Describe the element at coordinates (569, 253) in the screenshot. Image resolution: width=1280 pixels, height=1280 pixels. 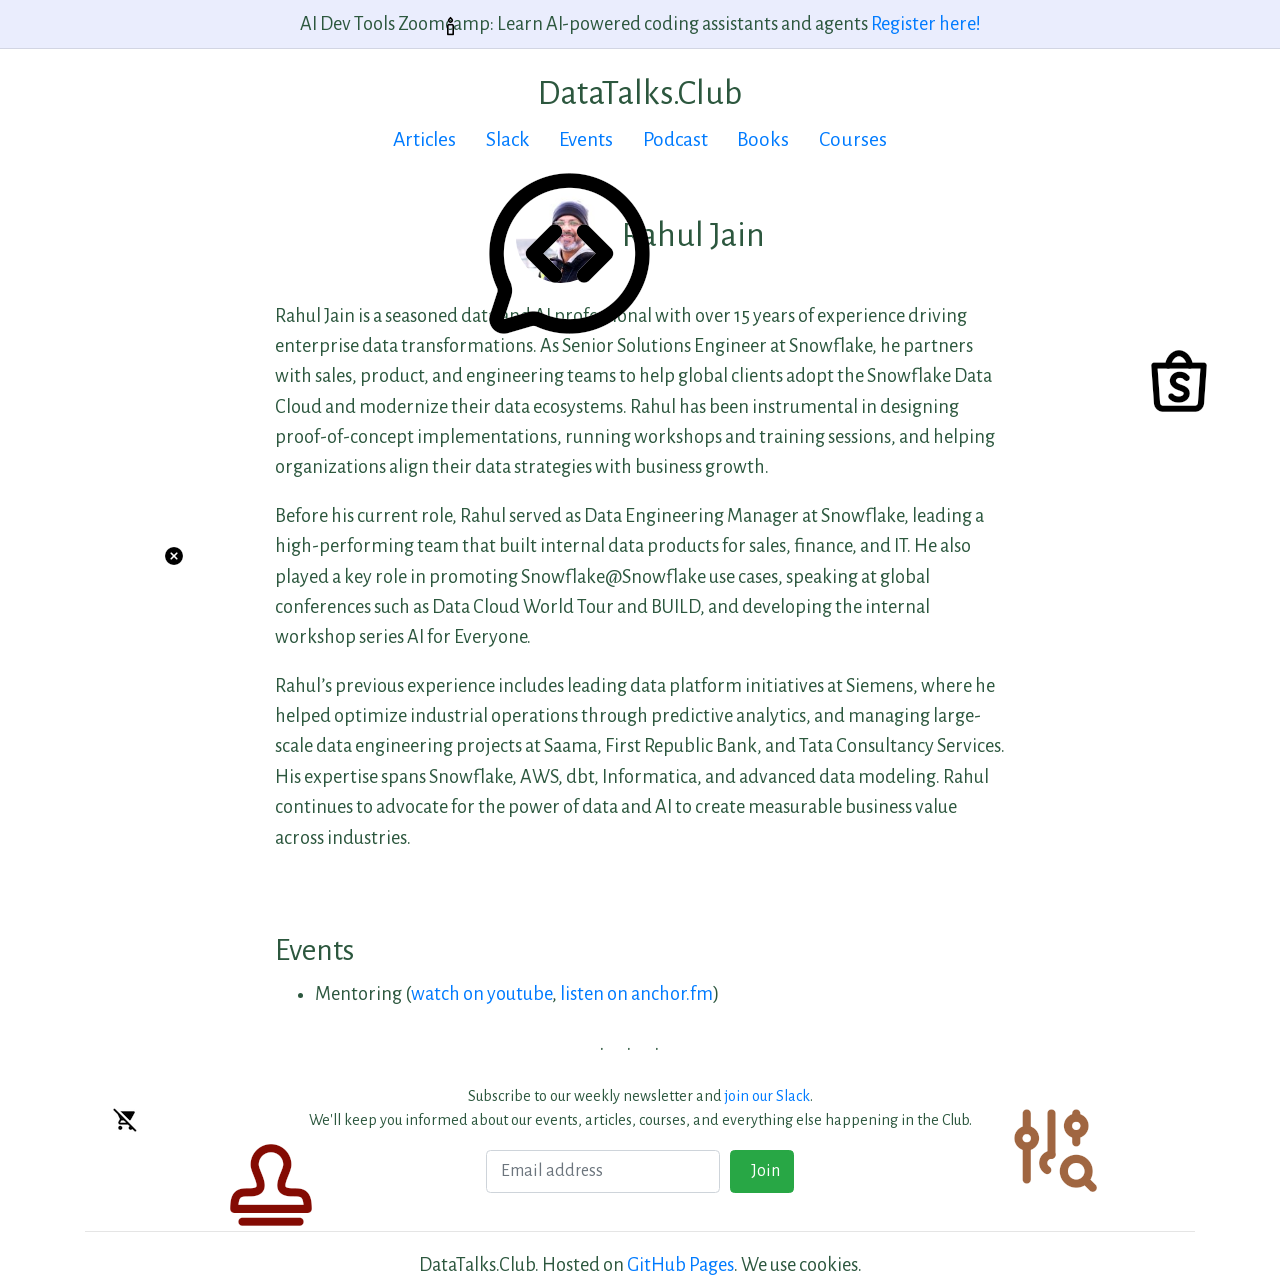
I see `access code snippets in chat` at that location.